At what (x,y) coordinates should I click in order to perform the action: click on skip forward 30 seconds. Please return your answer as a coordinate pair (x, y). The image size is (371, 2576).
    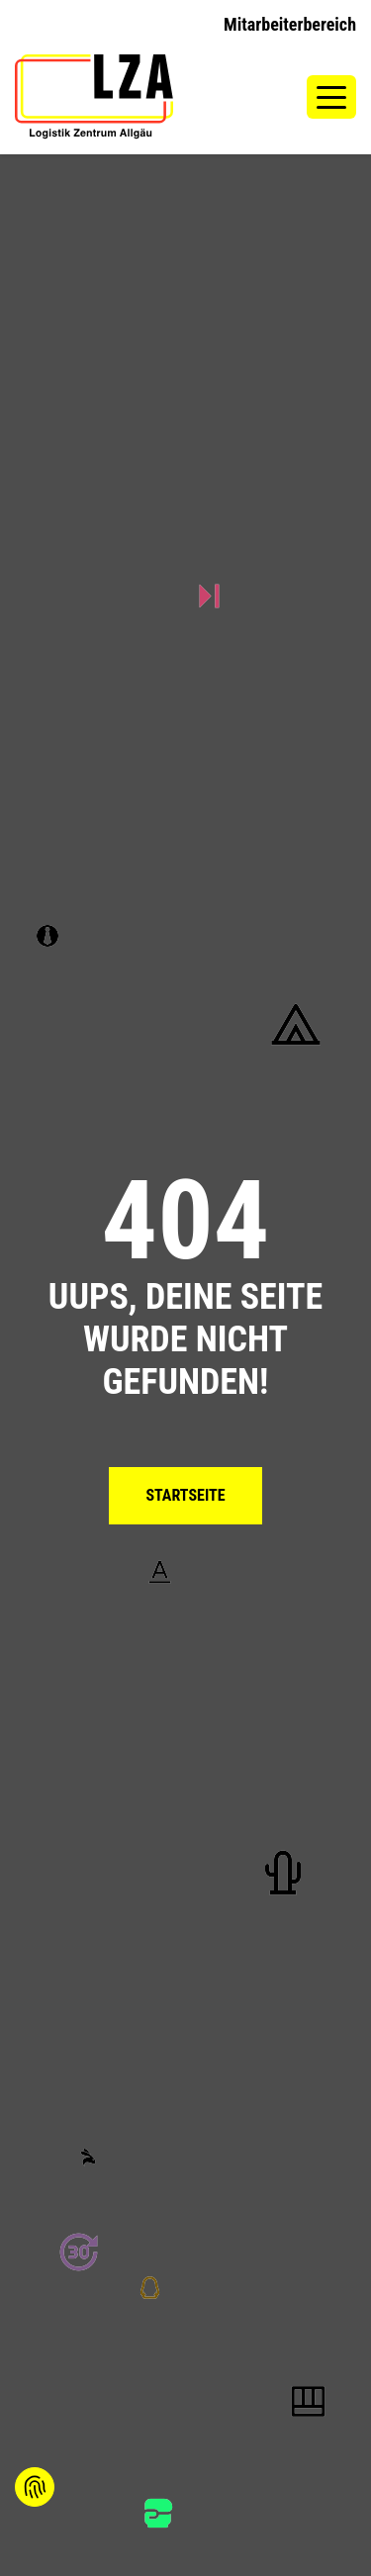
    Looking at the image, I should click on (78, 2252).